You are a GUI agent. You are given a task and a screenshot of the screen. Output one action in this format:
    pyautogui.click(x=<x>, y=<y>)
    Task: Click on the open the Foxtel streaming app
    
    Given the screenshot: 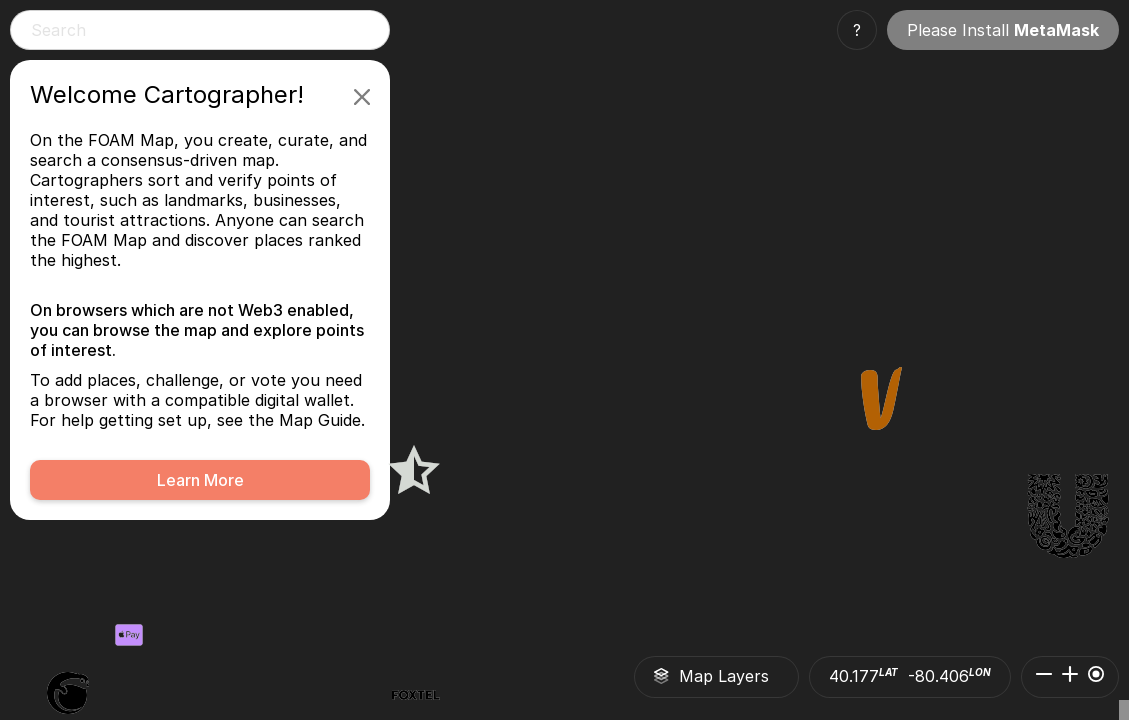 What is the action you would take?
    pyautogui.click(x=416, y=695)
    